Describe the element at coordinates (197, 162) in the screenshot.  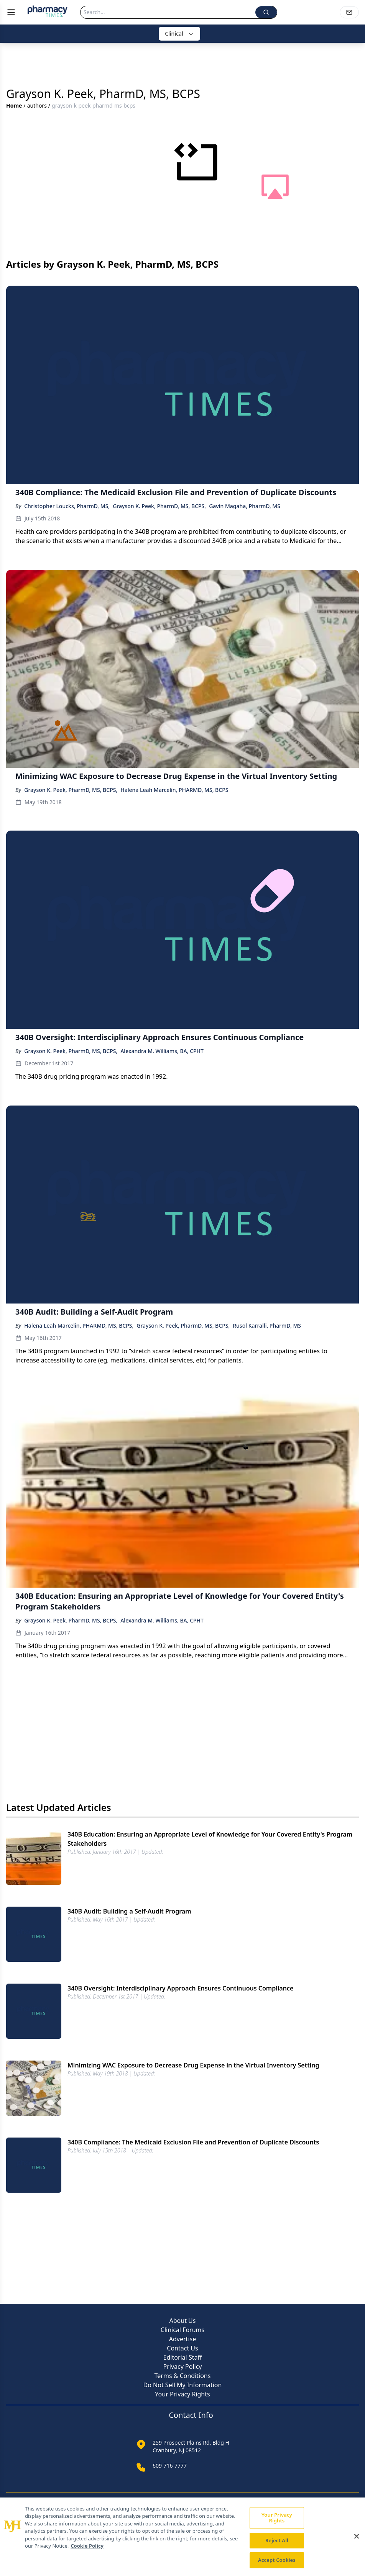
I see `insert a code block into the editor` at that location.